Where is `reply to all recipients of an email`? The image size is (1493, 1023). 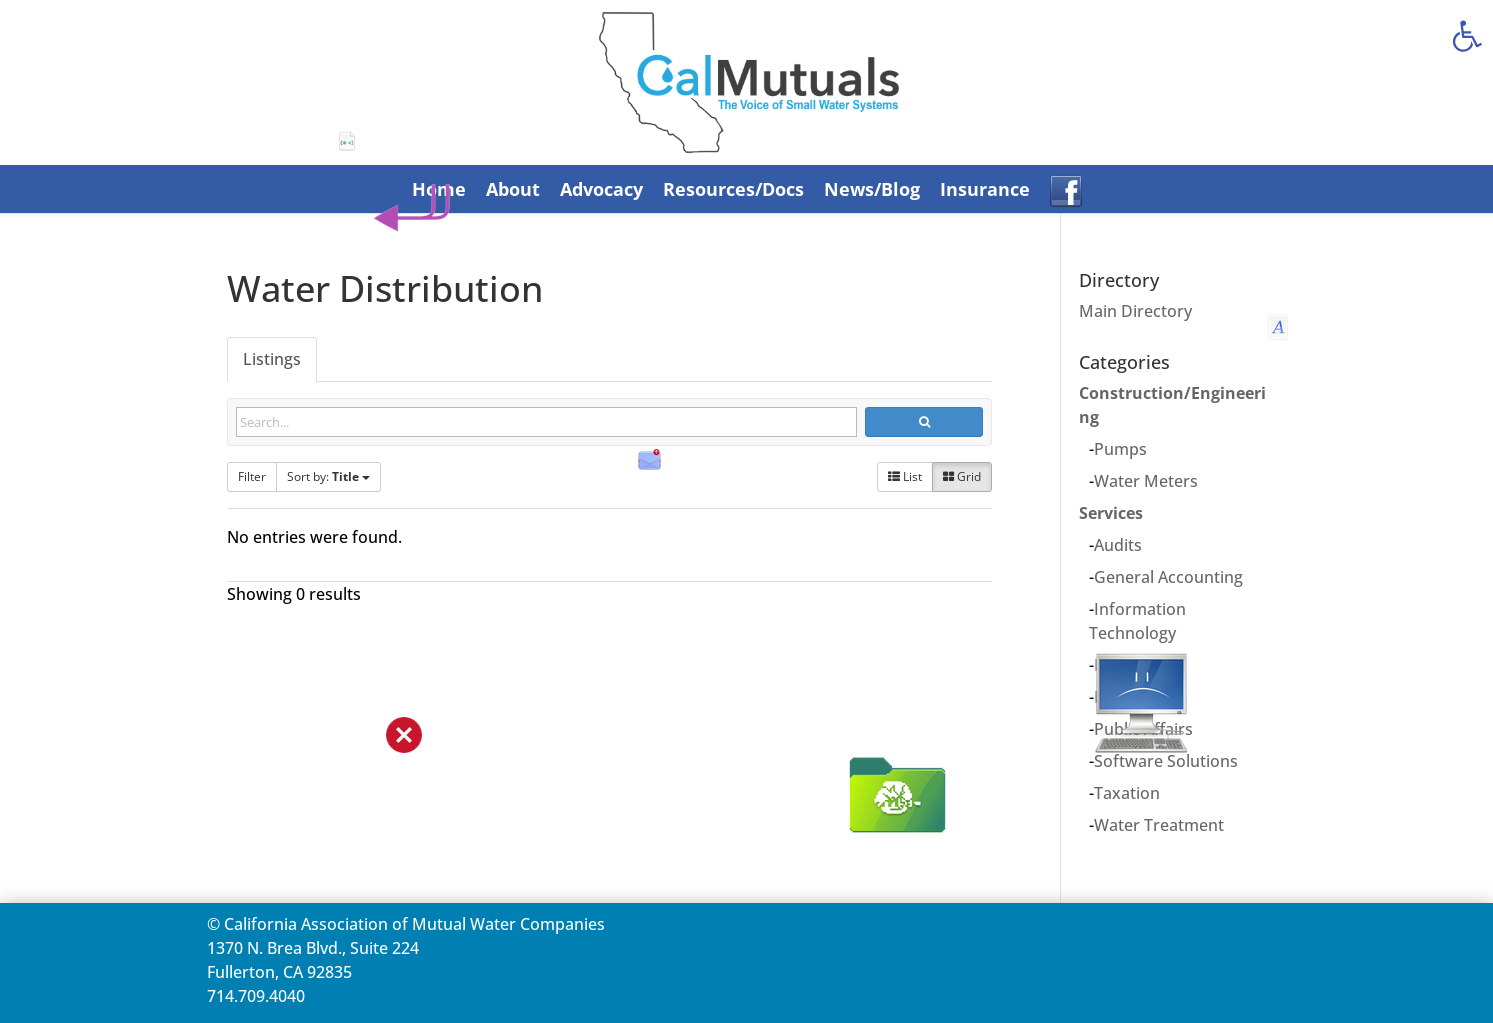 reply to all recipients of an email is located at coordinates (410, 207).